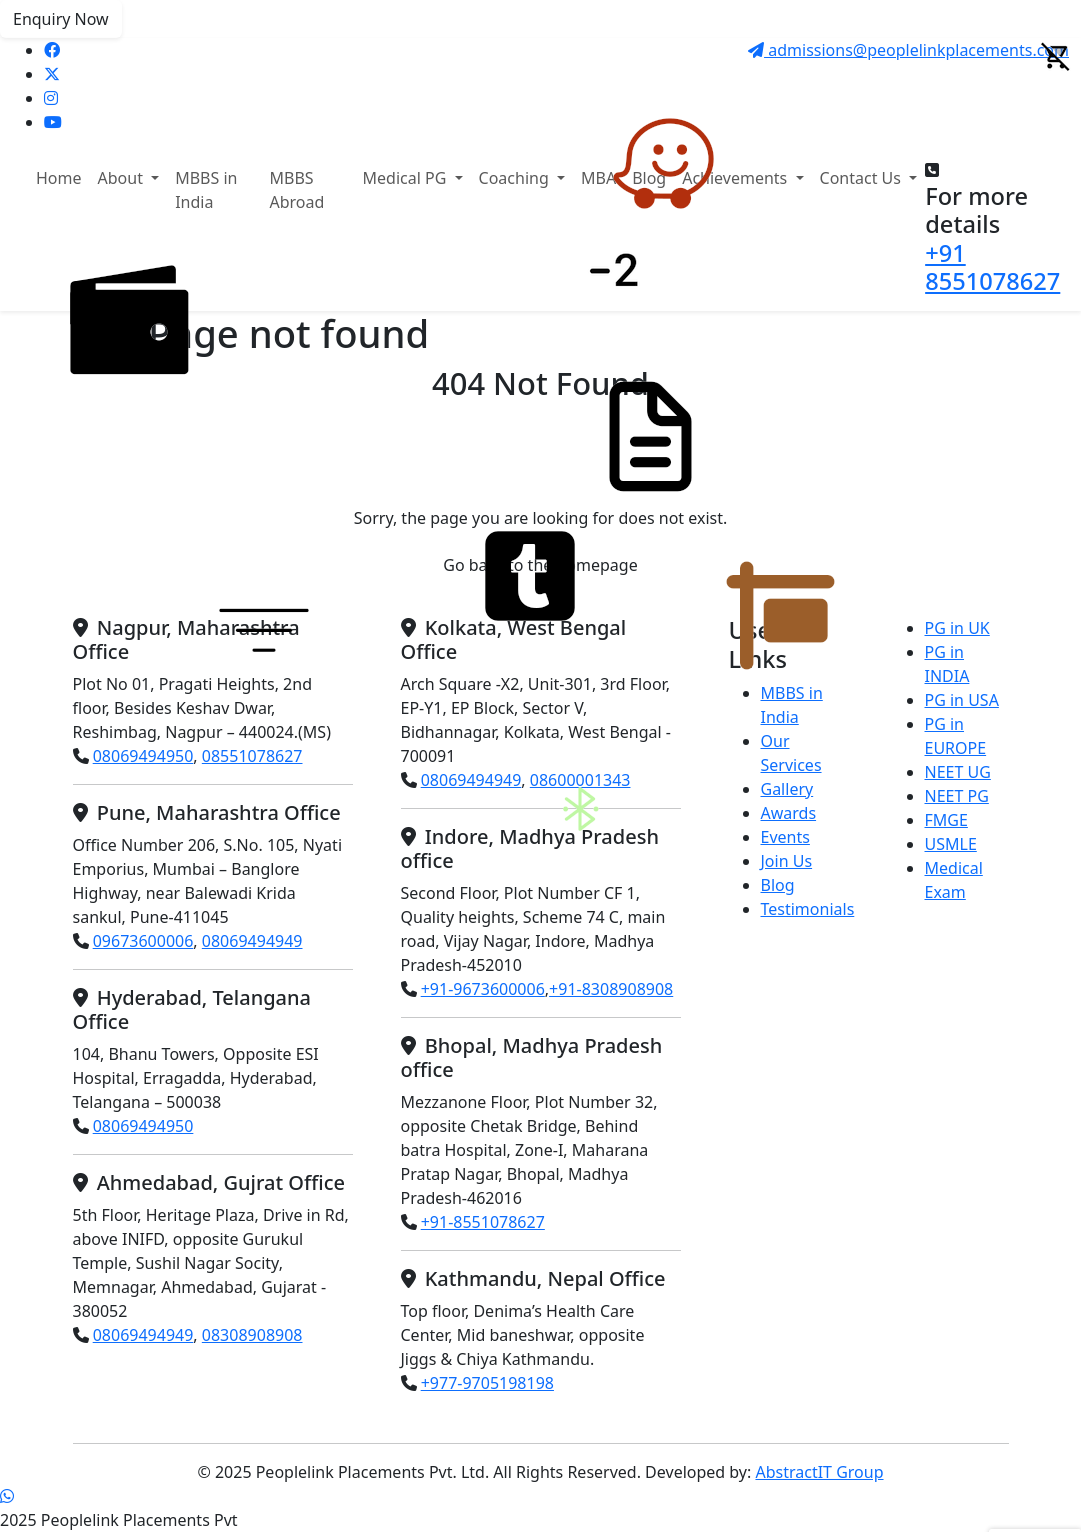 This screenshot has width=1081, height=1532. I want to click on remove item from shopping cart, so click(1056, 56).